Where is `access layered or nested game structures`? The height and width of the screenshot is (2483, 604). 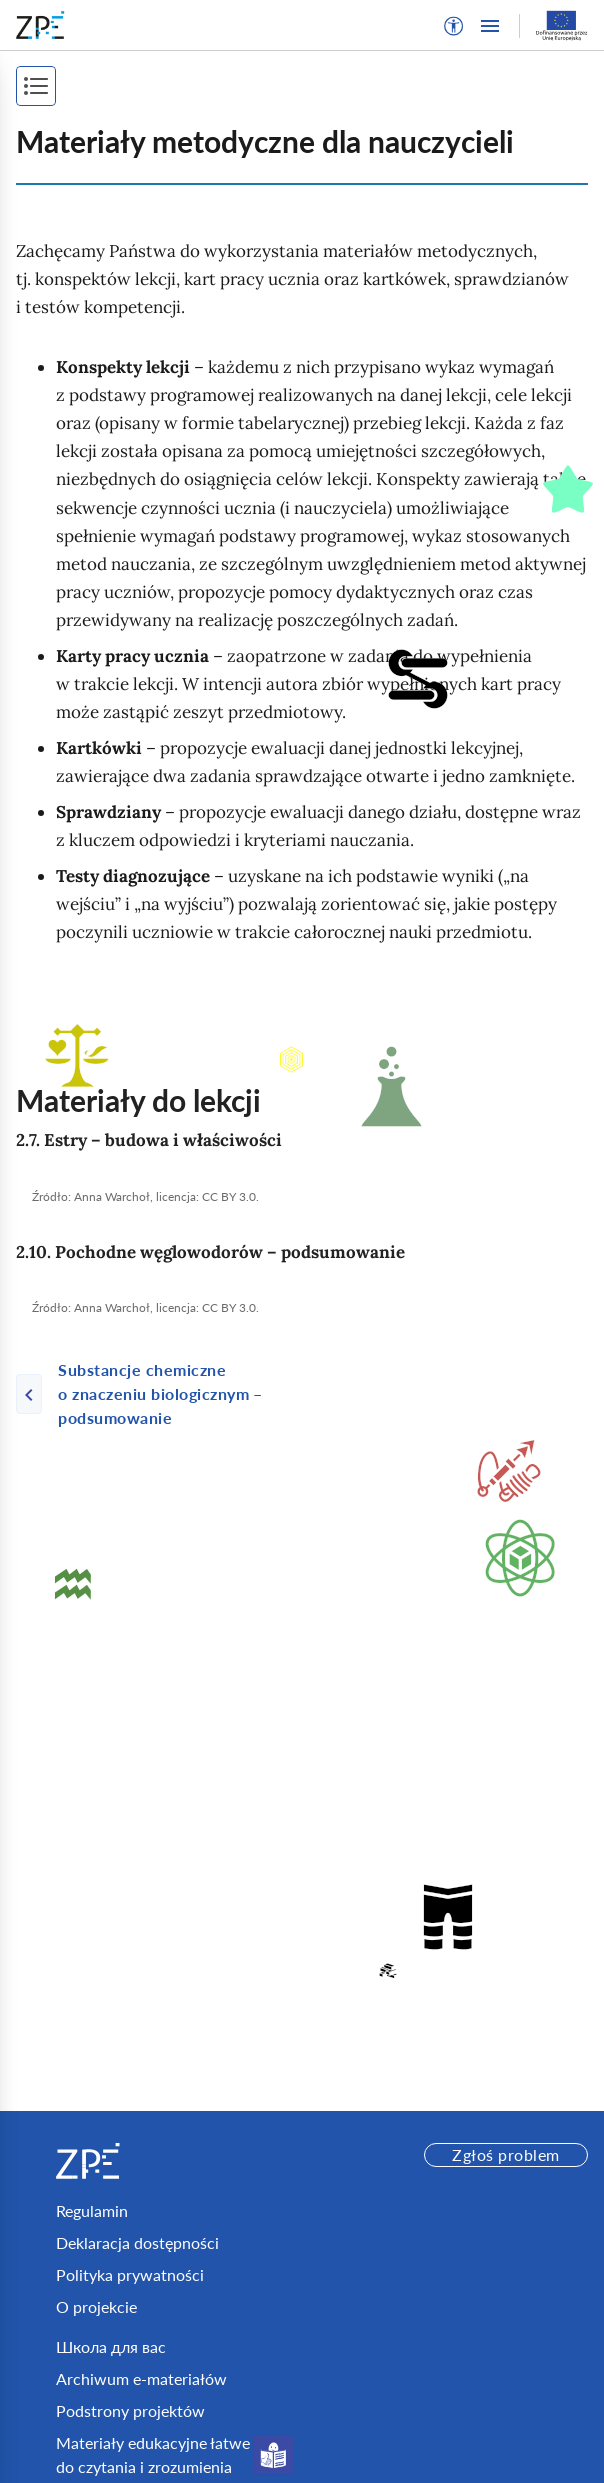
access layered or nested game structures is located at coordinates (291, 1059).